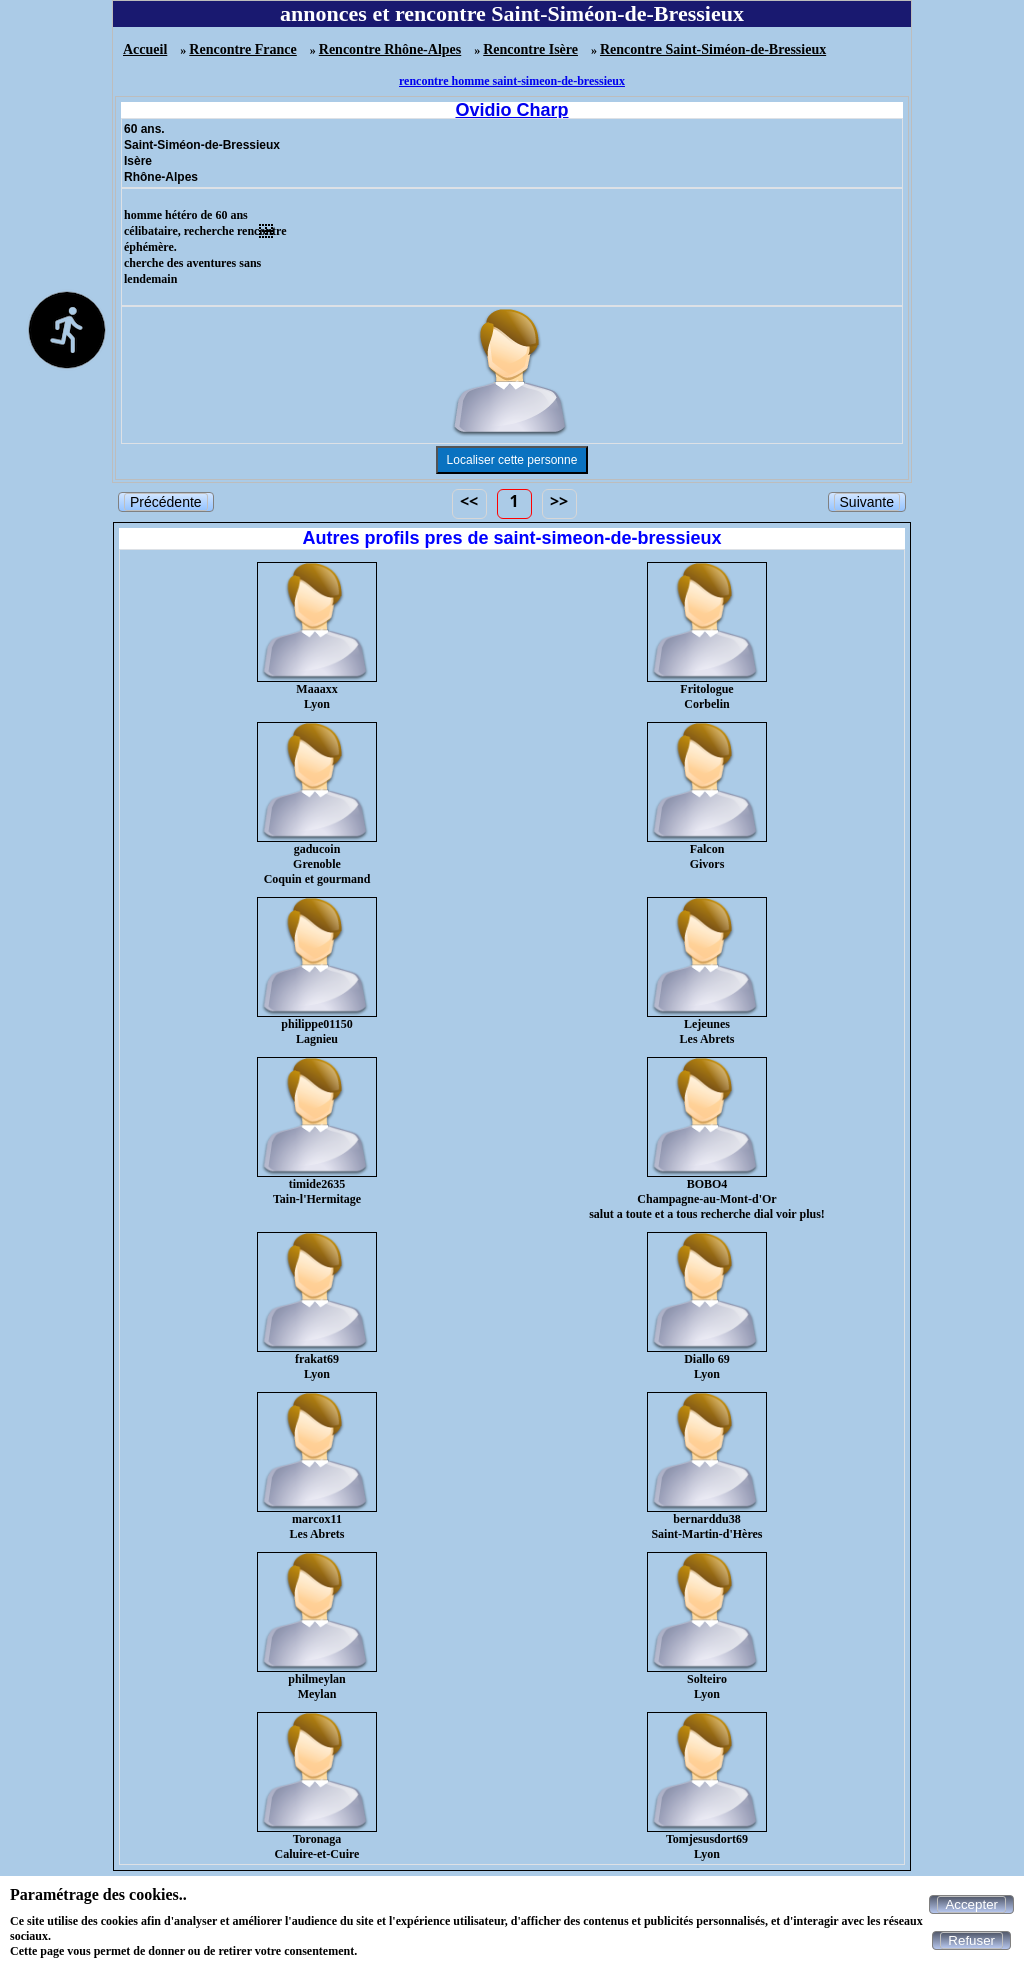  What do you see at coordinates (67, 330) in the screenshot?
I see `start running or jogging activity` at bounding box center [67, 330].